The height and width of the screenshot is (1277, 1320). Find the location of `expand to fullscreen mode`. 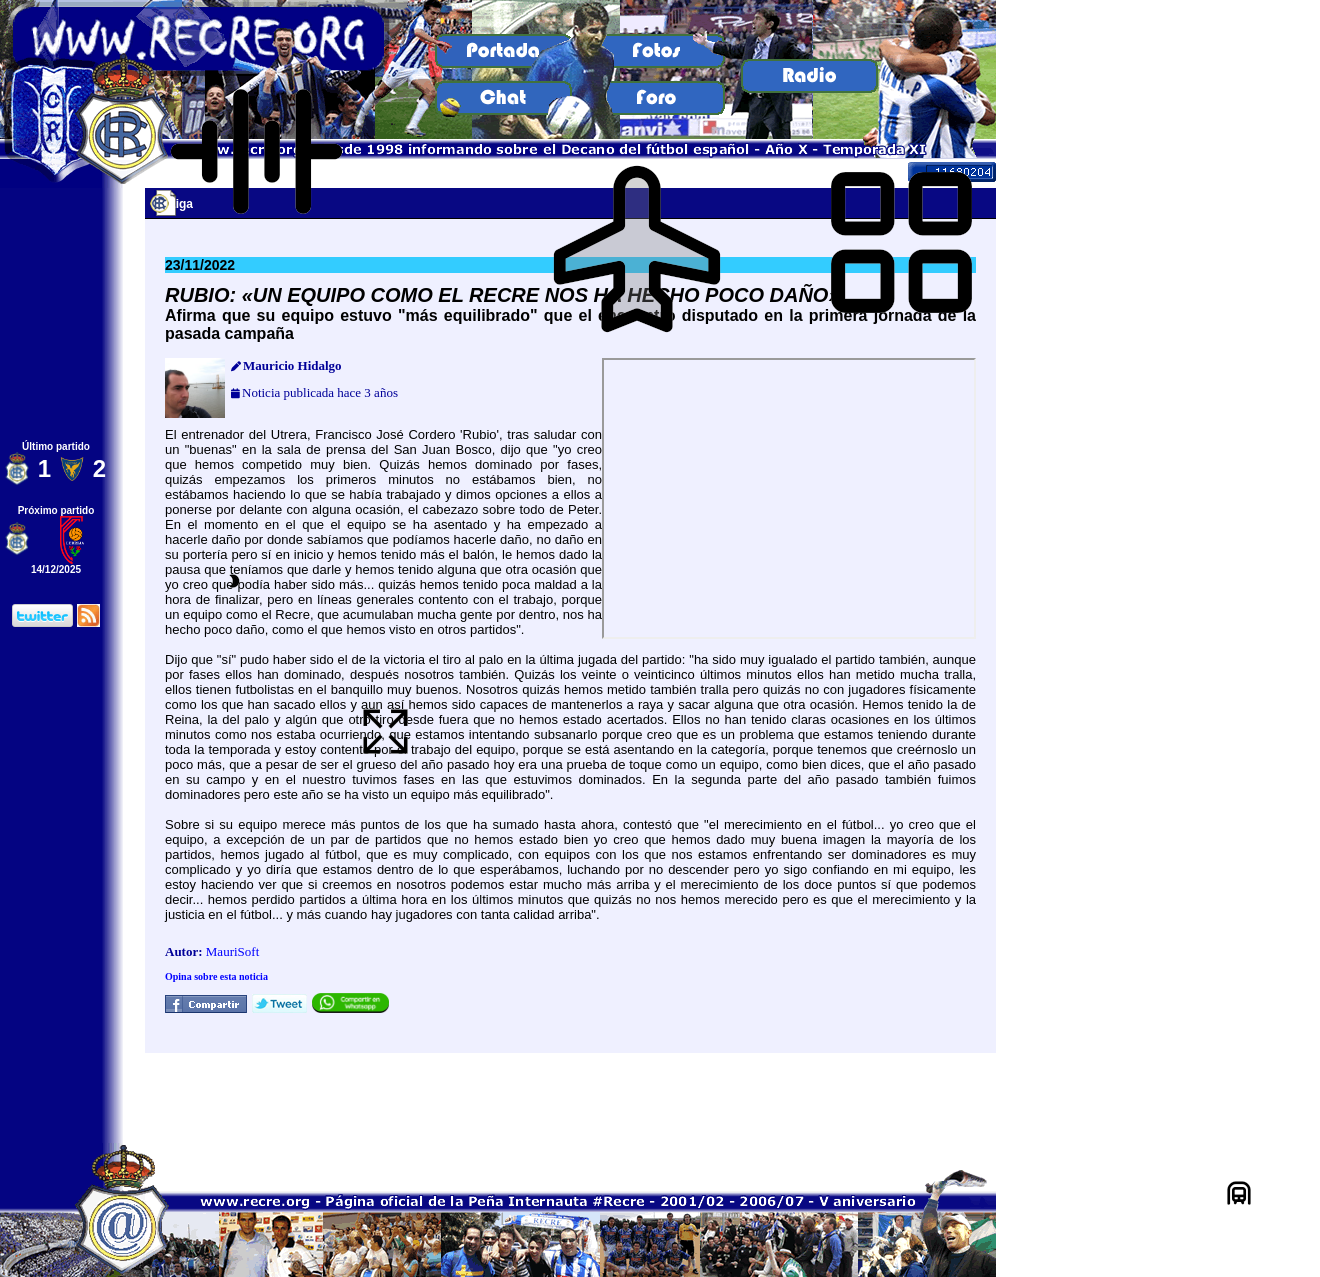

expand to fullscreen mode is located at coordinates (385, 731).